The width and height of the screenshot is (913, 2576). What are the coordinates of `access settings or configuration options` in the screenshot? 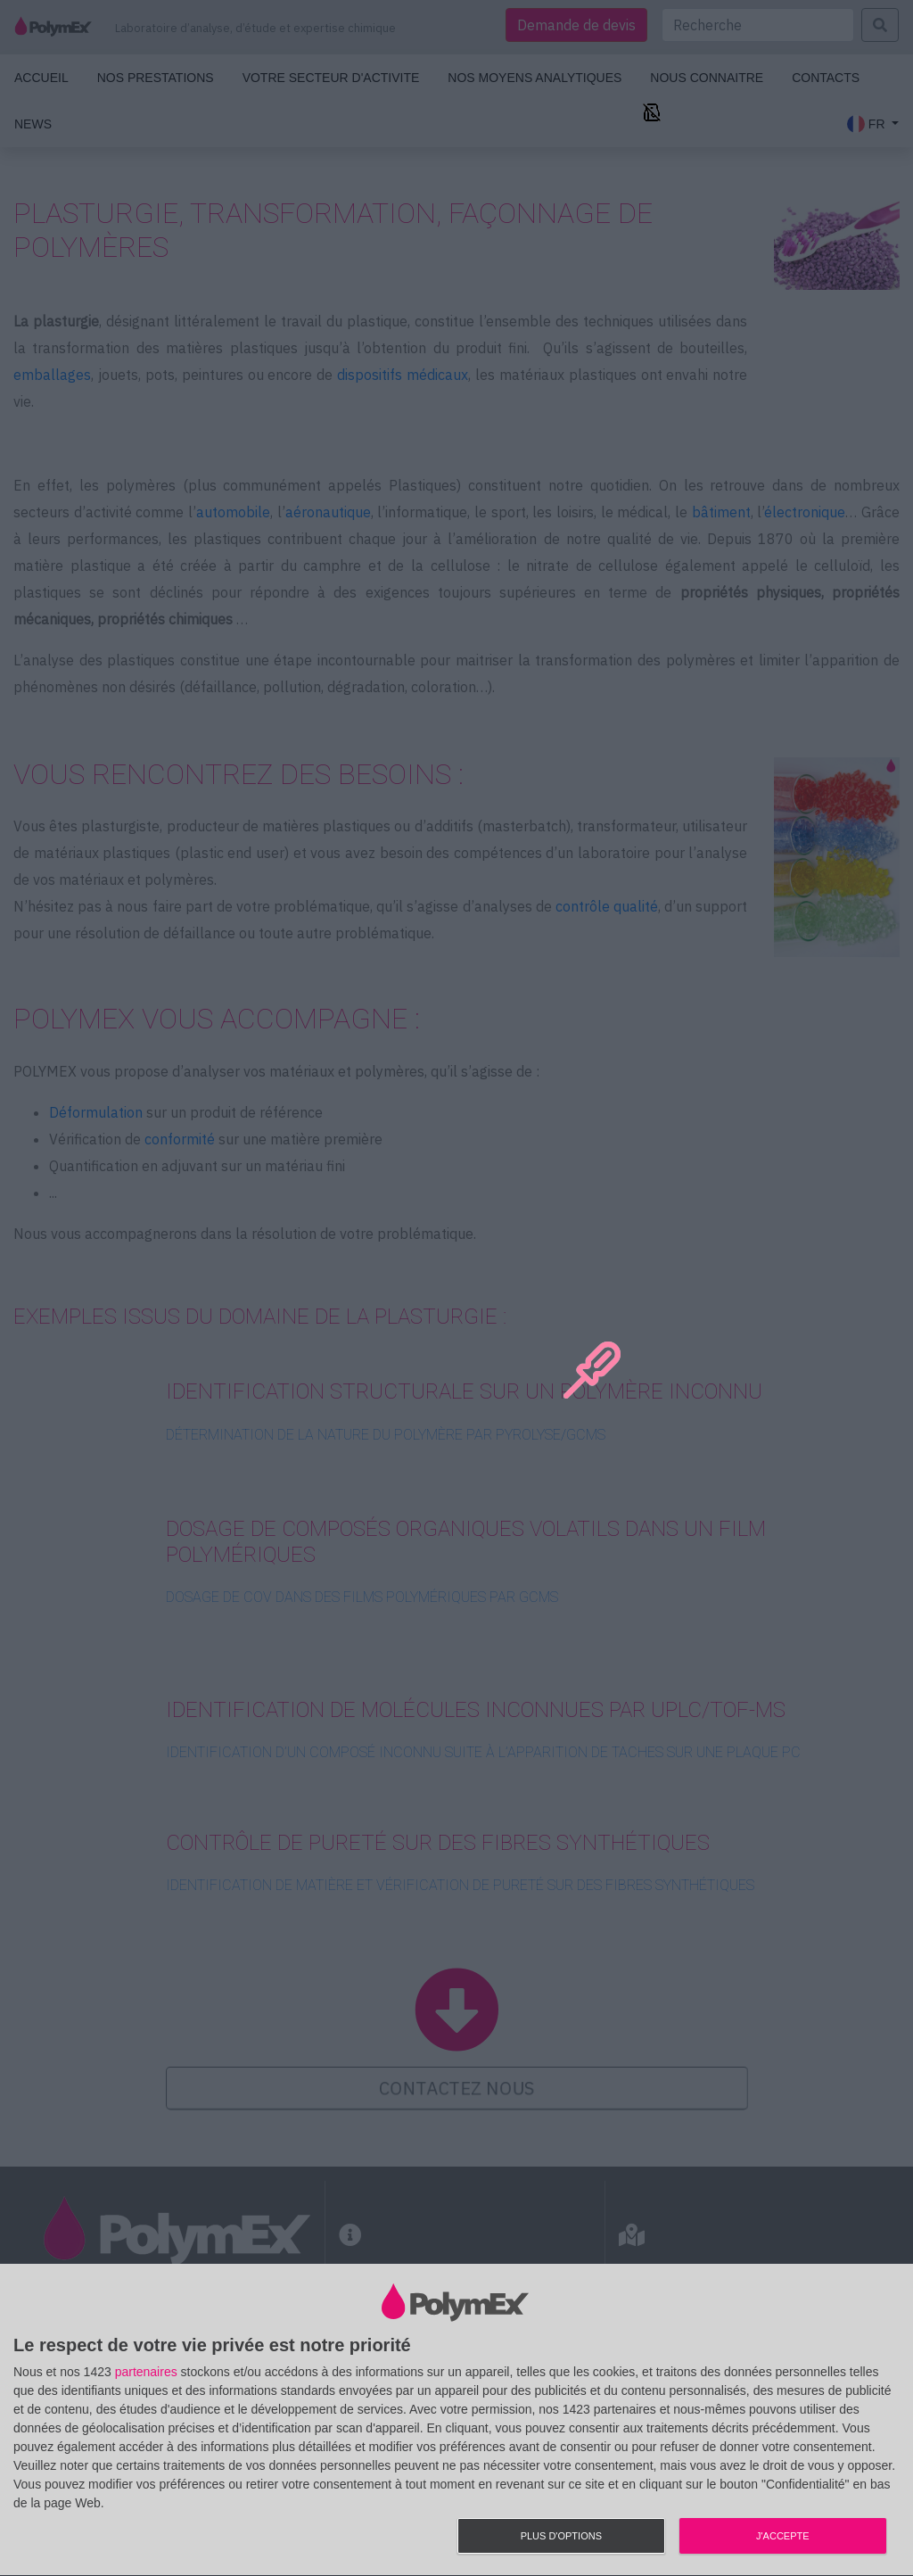 It's located at (592, 1370).